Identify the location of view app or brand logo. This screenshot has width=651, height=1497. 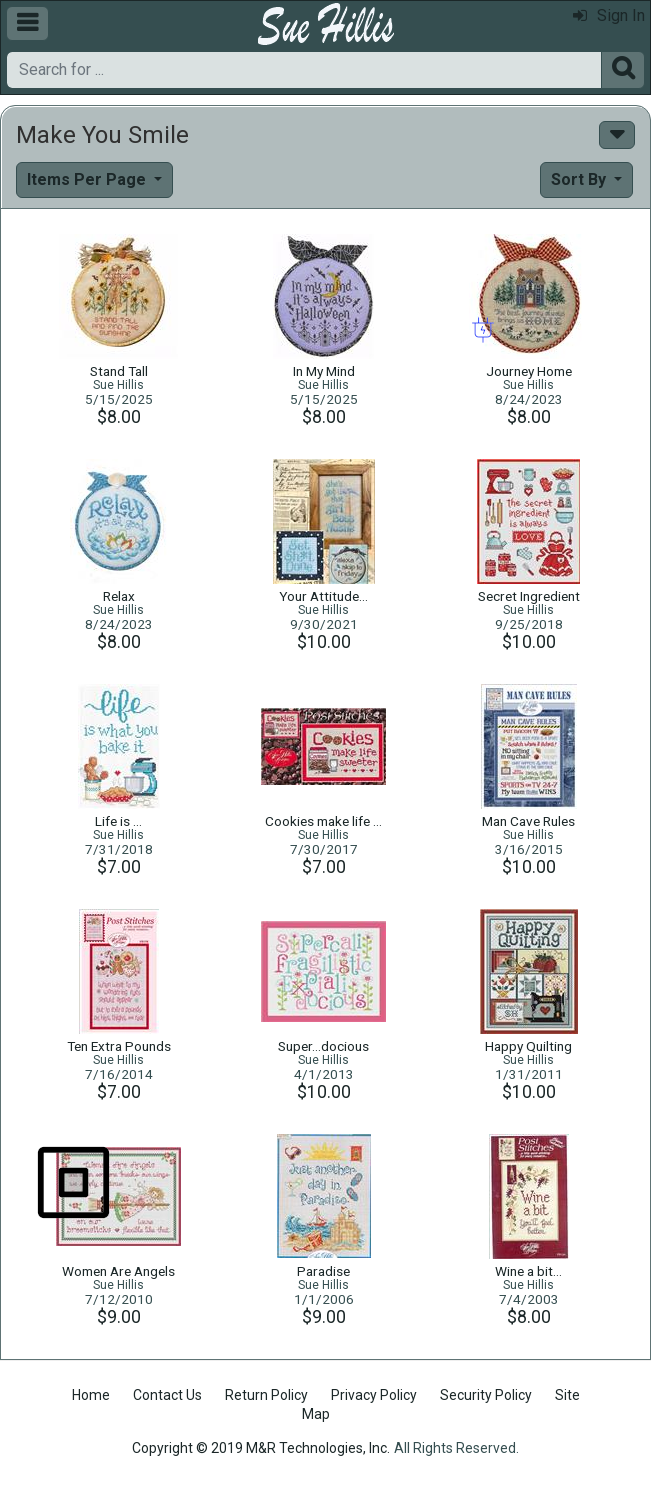
(73, 1182).